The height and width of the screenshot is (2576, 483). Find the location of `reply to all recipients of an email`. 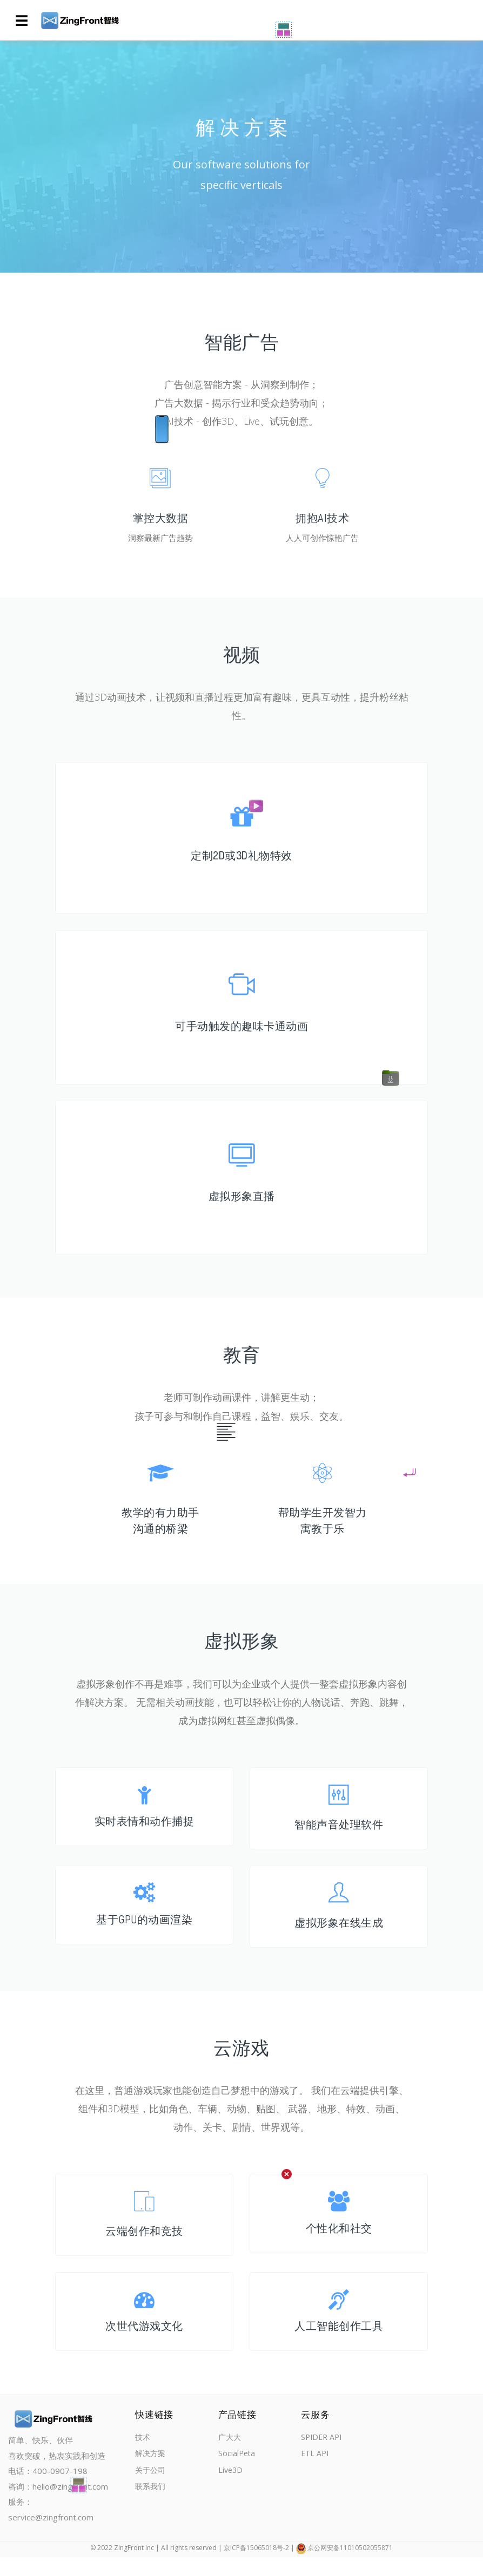

reply to all recipients of an email is located at coordinates (409, 1472).